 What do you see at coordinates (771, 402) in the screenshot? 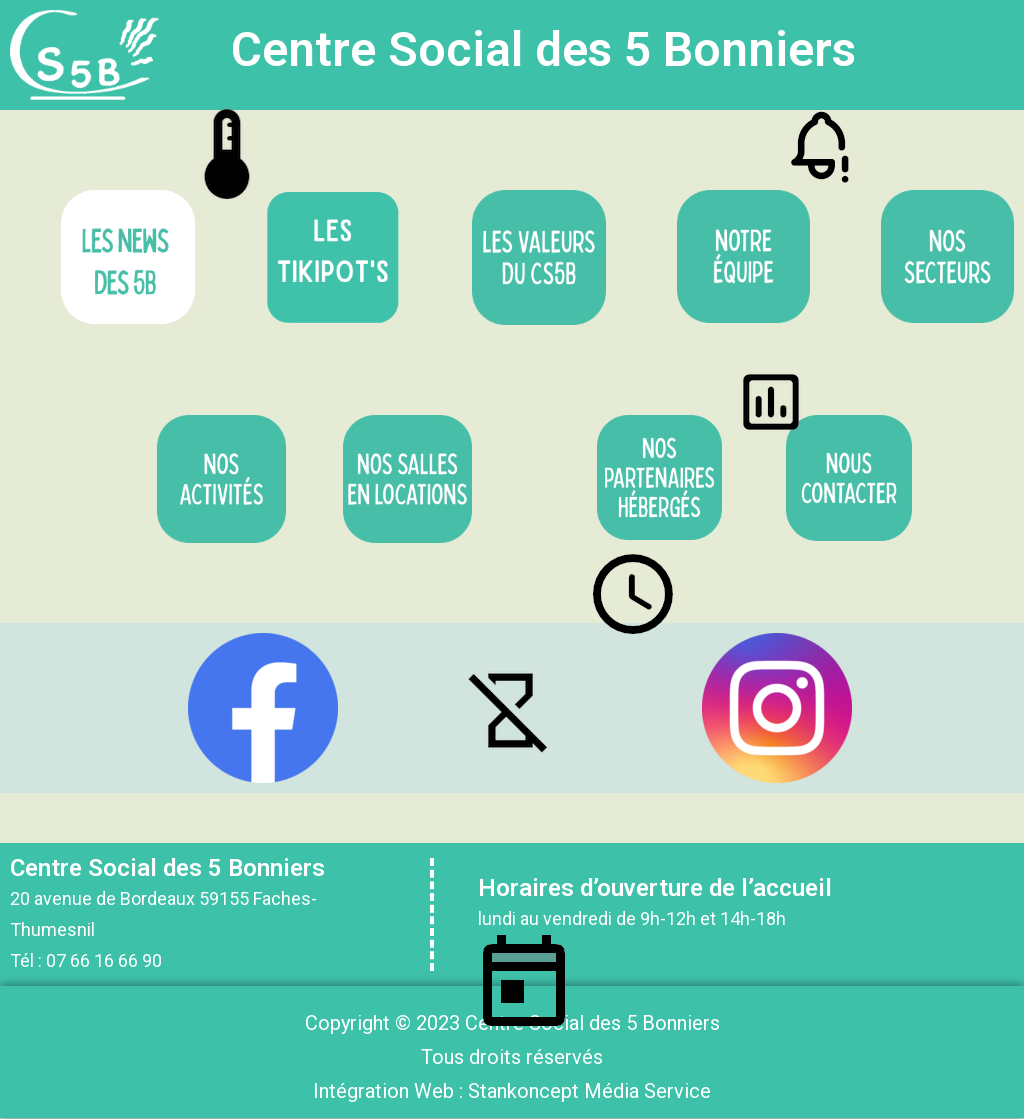
I see `insert a chart or graph into a document` at bounding box center [771, 402].